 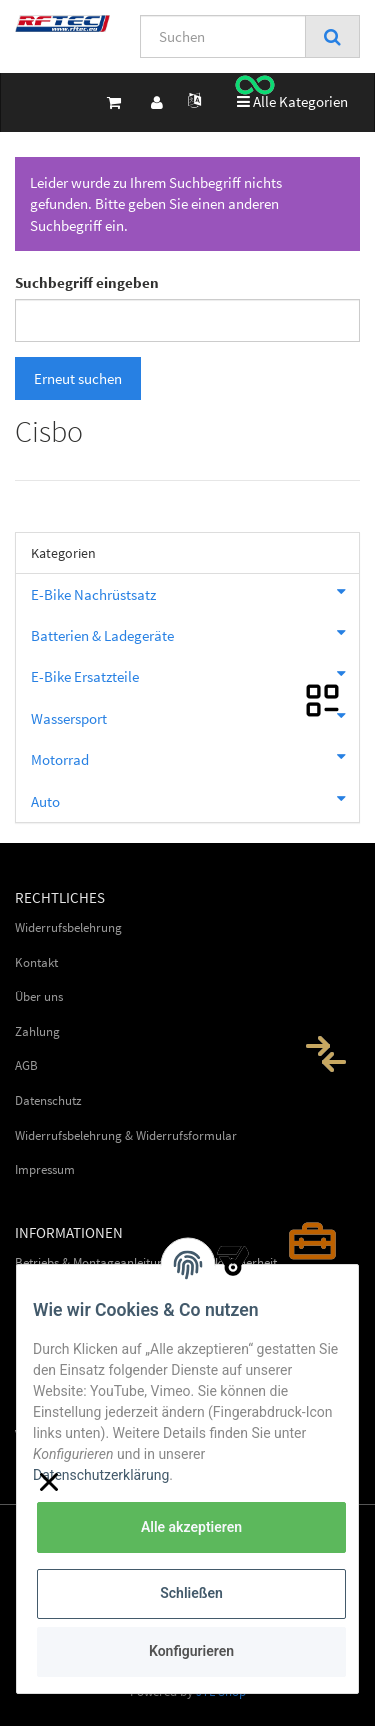 I want to click on compare or show differences between items, so click(x=326, y=1054).